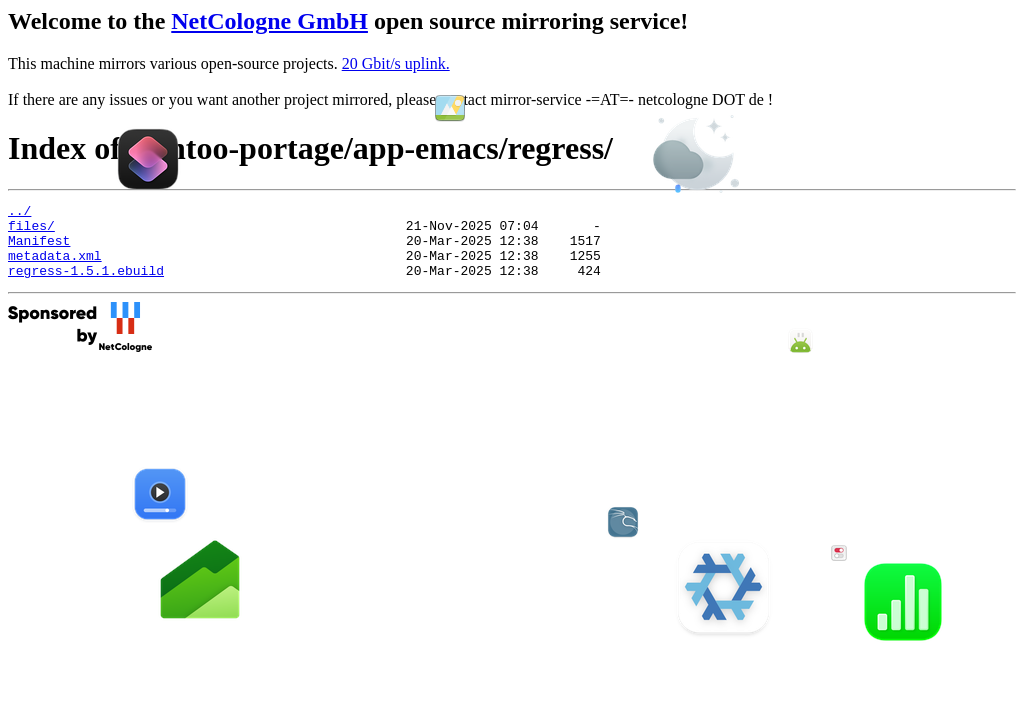 This screenshot has height=720, width=1024. Describe the element at coordinates (839, 553) in the screenshot. I see `open unity tweak tool settings` at that location.